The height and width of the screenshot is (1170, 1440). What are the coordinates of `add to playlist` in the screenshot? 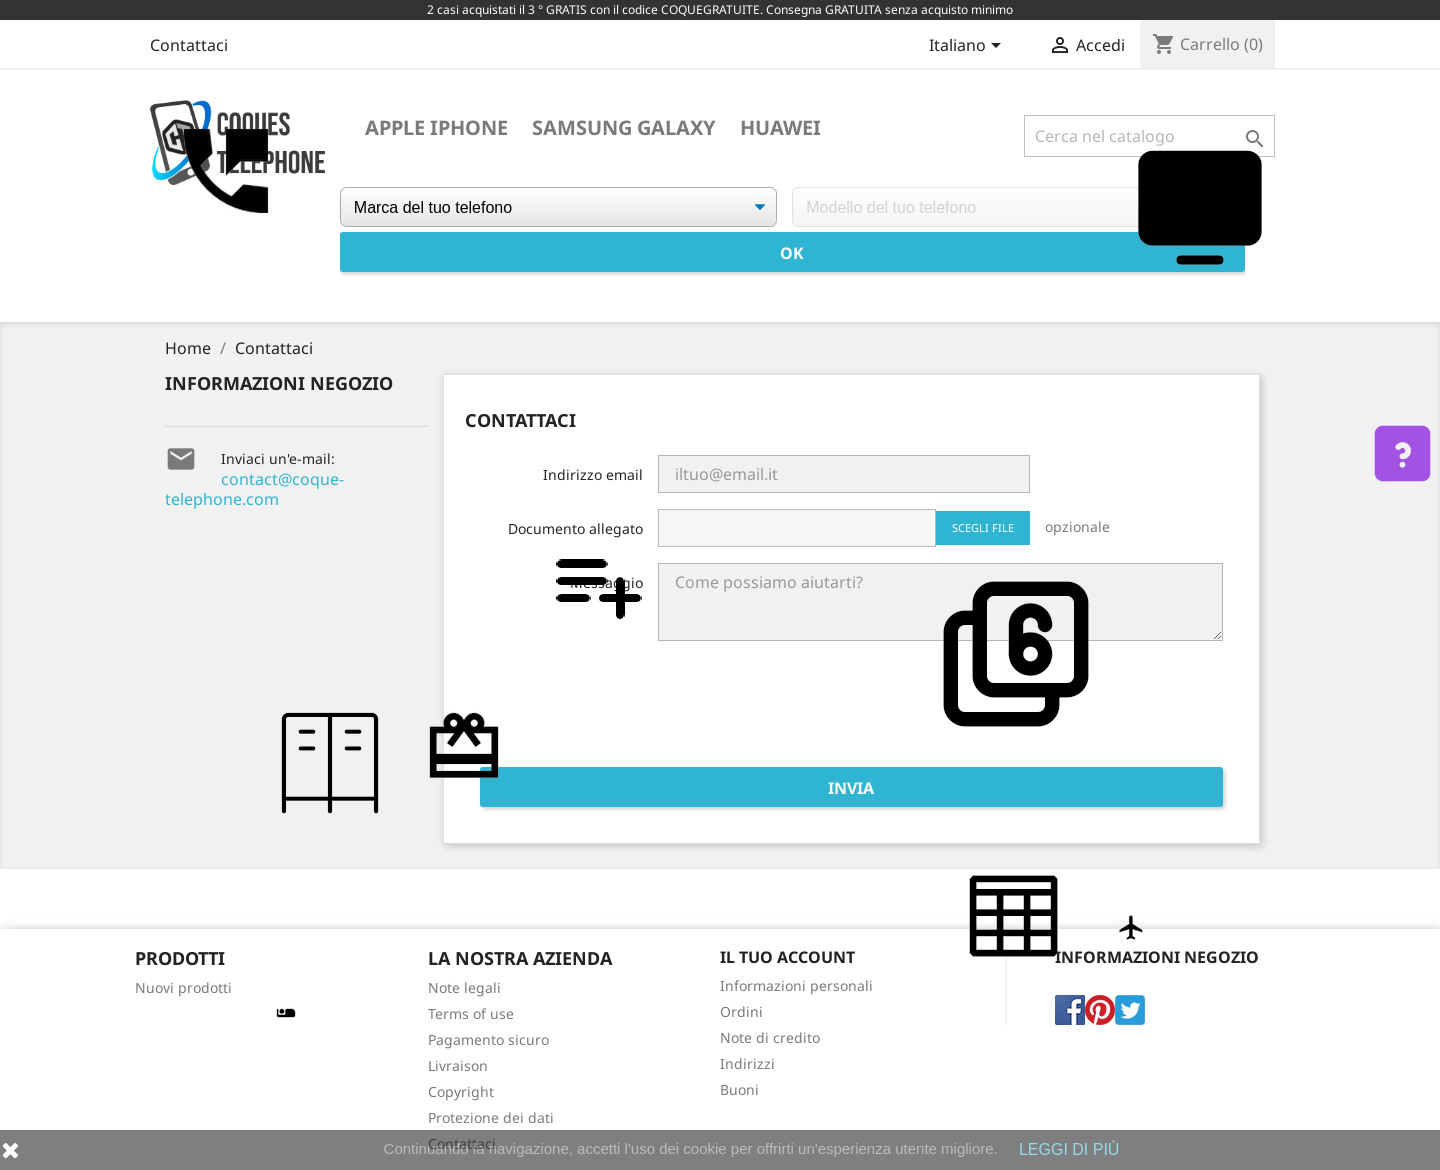 It's located at (599, 585).